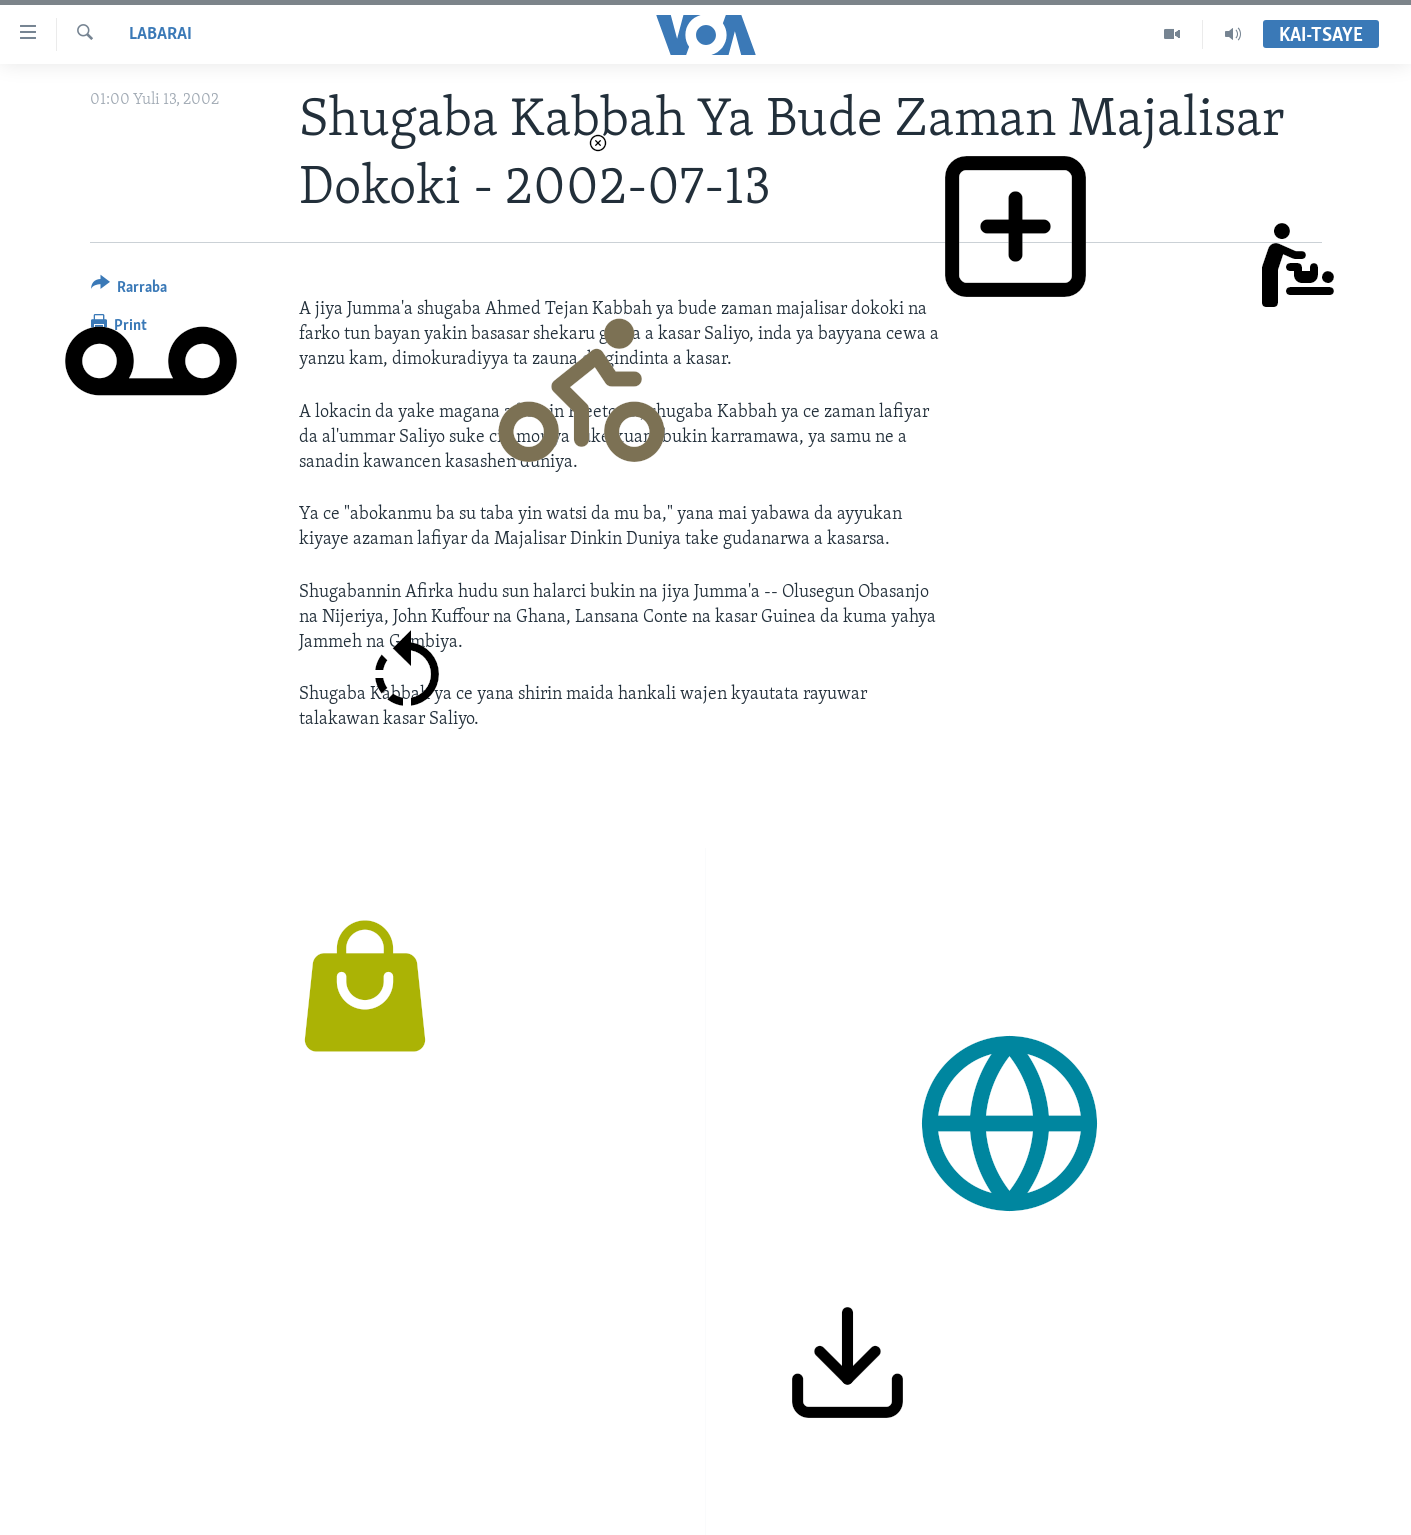 This screenshot has height=1535, width=1411. What do you see at coordinates (407, 674) in the screenshot?
I see `rotate image counterclockwise` at bounding box center [407, 674].